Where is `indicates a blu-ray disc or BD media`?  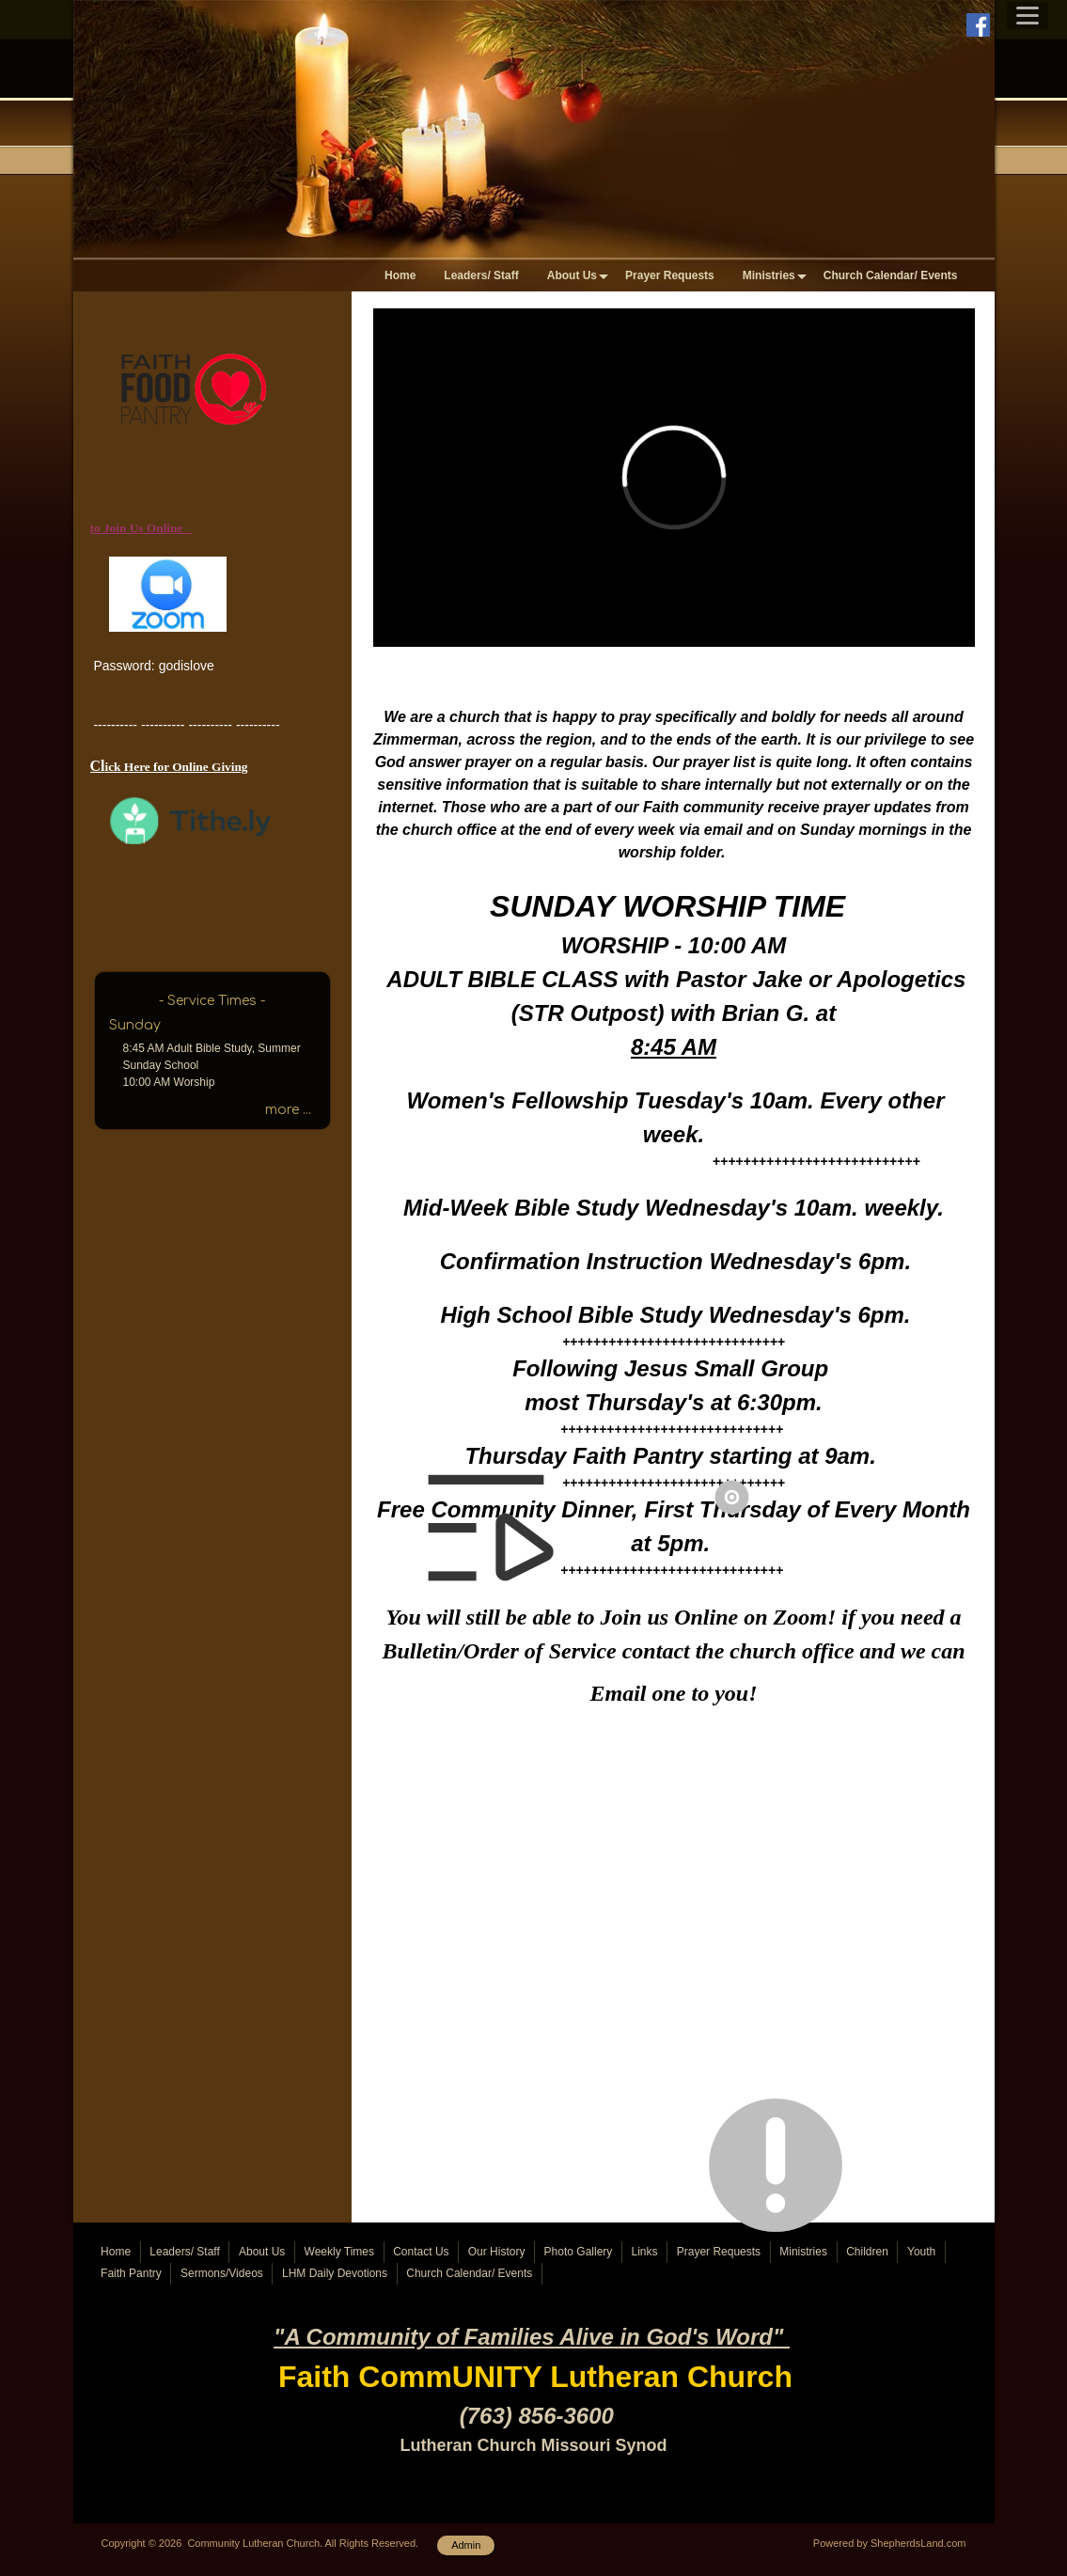
indicates a blu-ray disc or BD media is located at coordinates (731, 1497).